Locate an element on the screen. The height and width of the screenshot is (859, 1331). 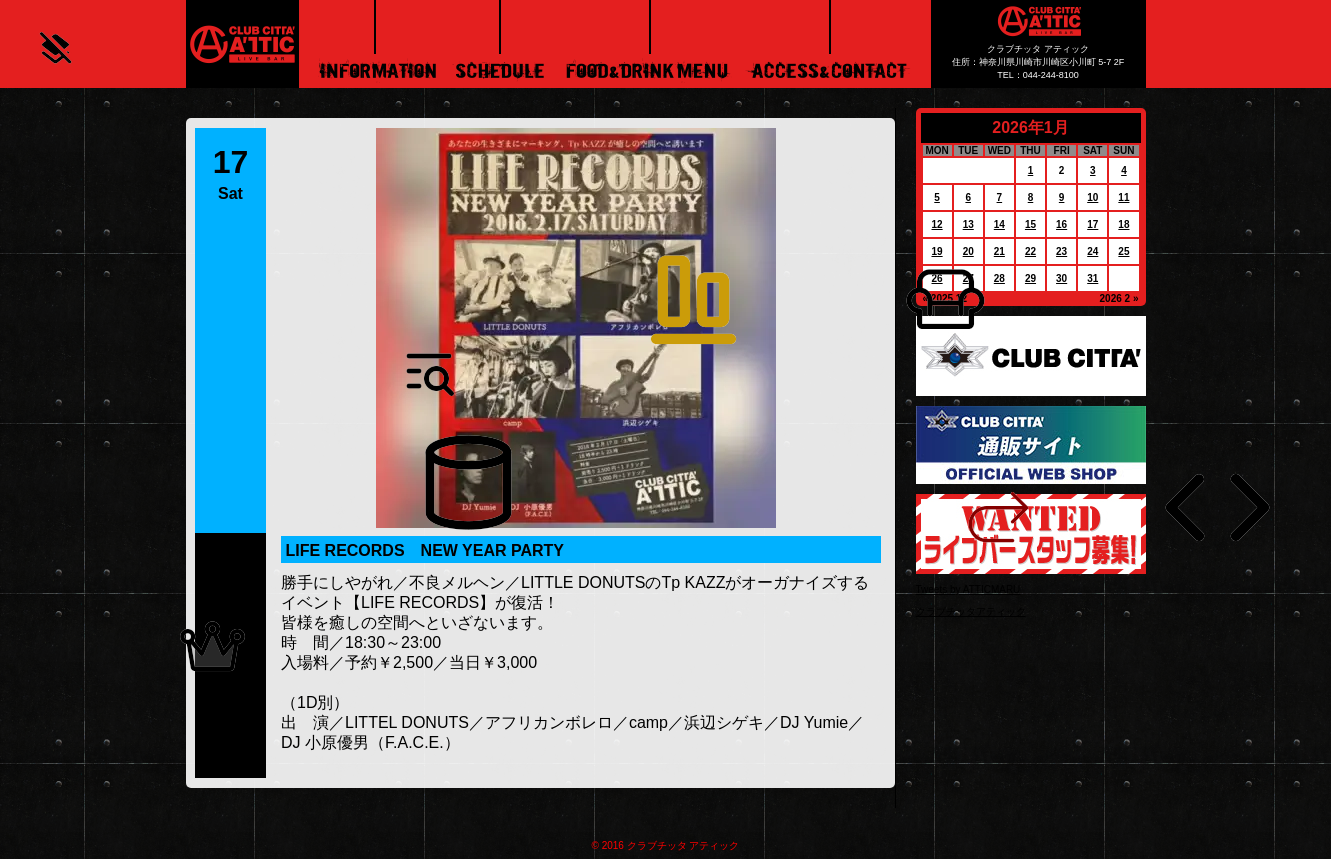
search within a list or document is located at coordinates (429, 371).